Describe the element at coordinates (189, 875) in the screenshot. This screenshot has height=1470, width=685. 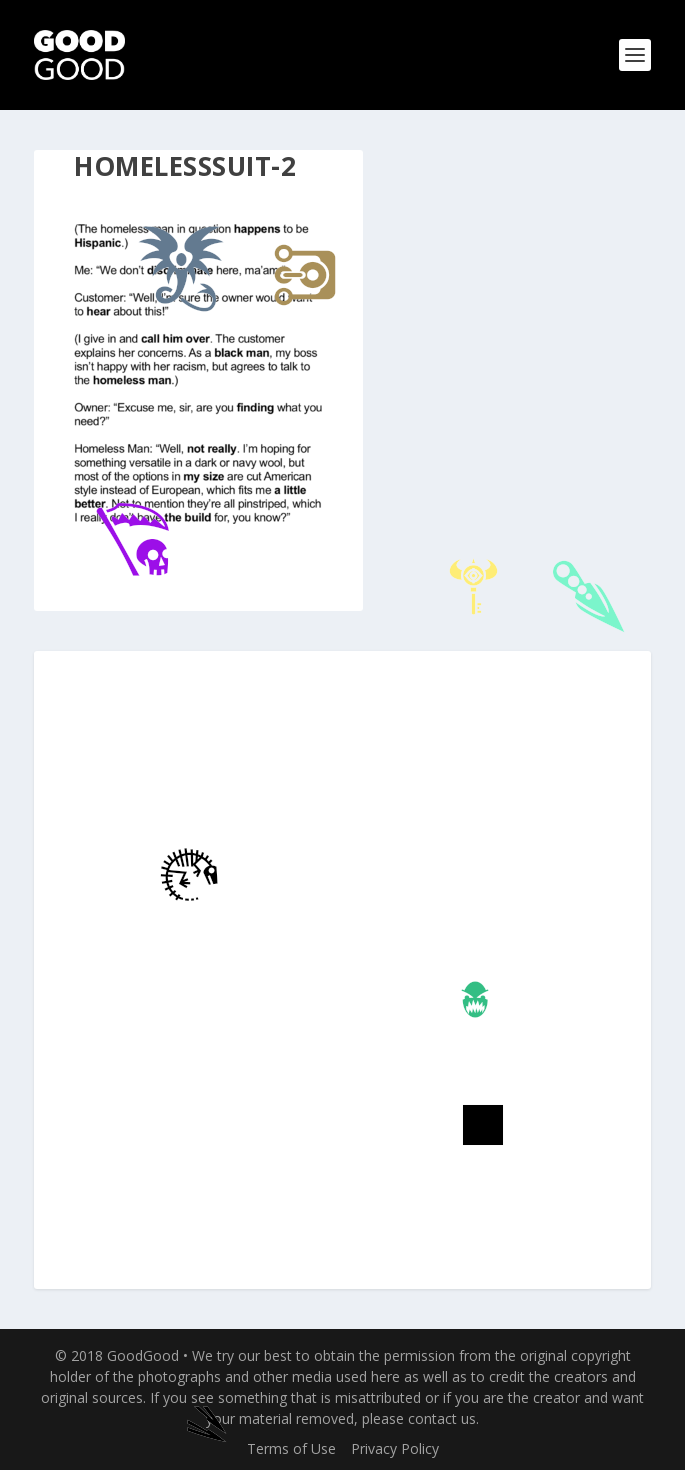
I see `access fossil or dinosaur collection` at that location.